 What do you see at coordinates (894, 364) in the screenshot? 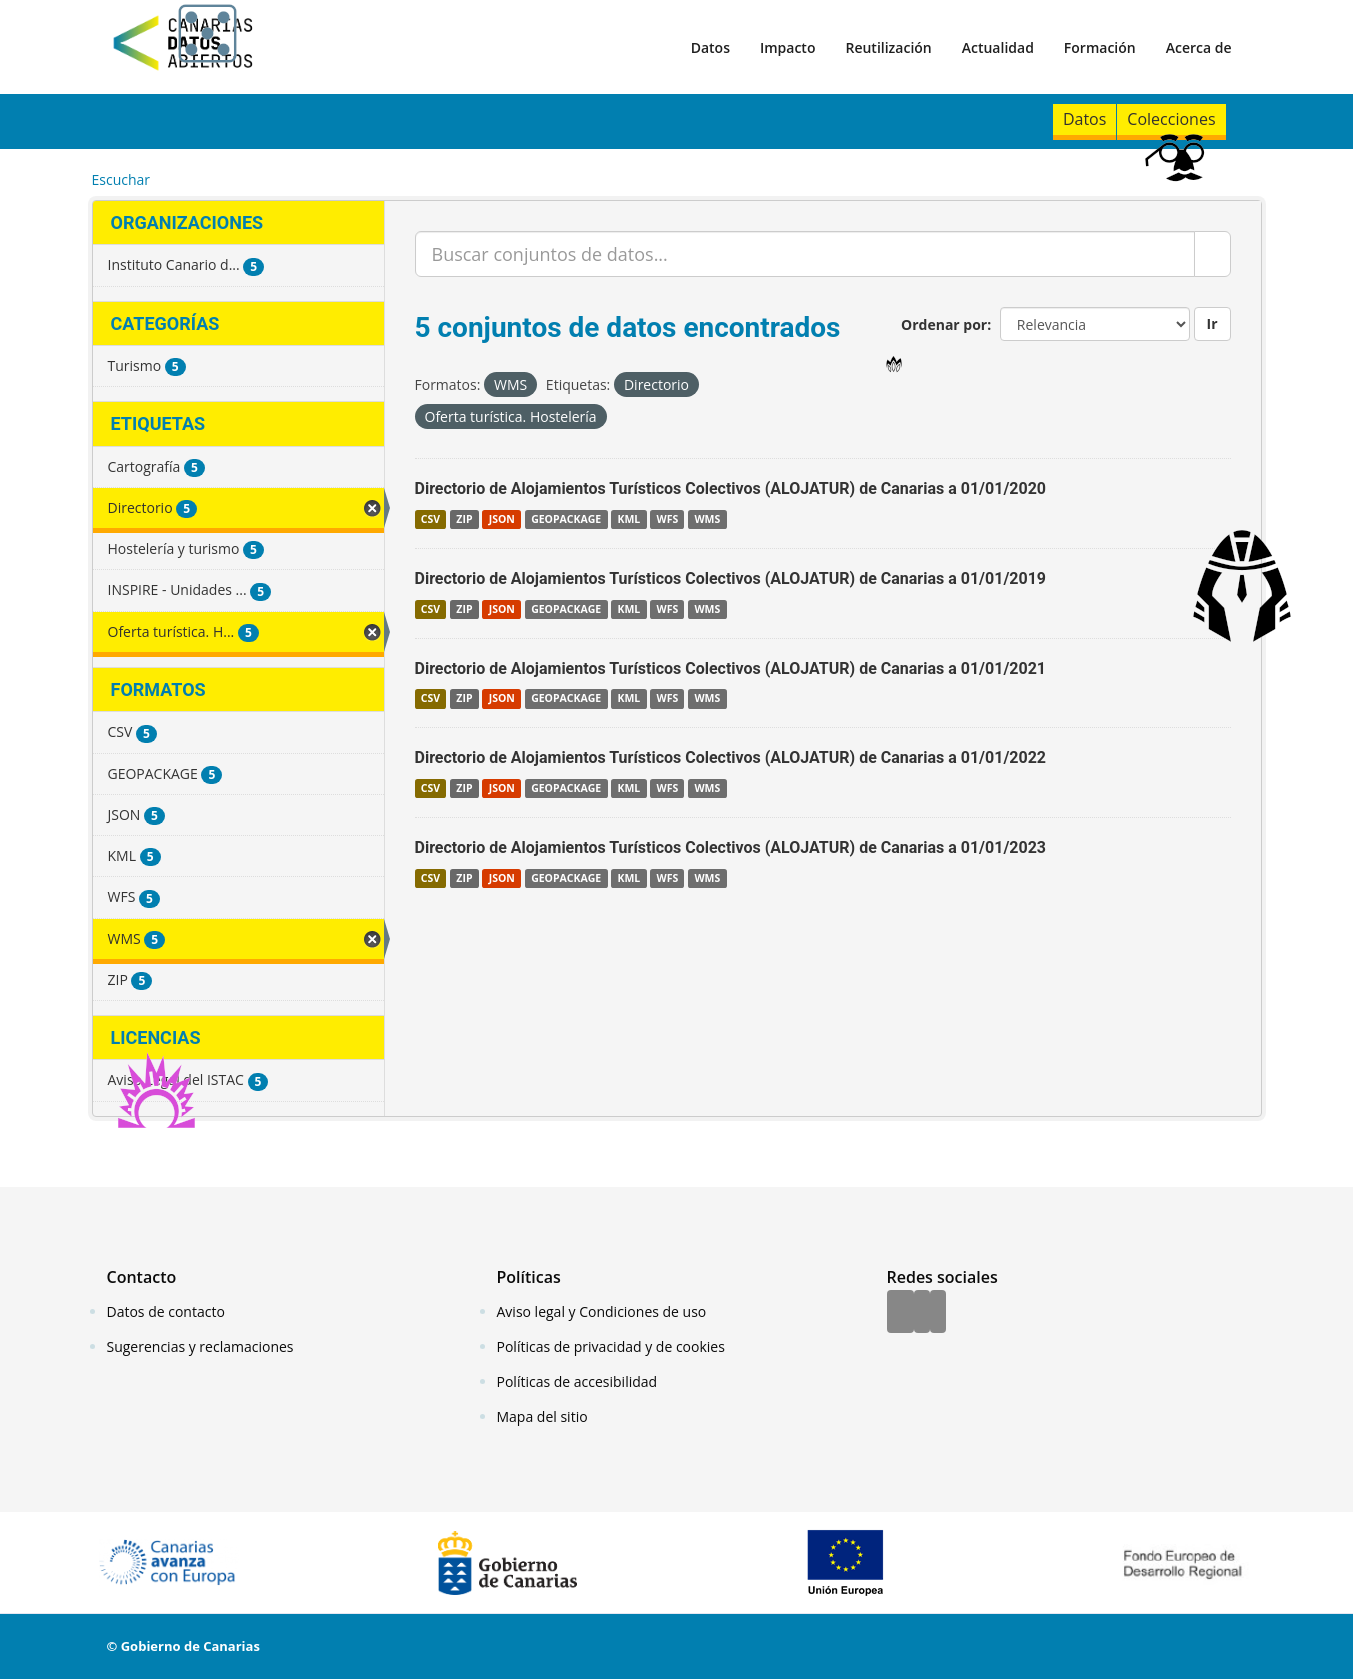
I see `access pet-related features or settings` at bounding box center [894, 364].